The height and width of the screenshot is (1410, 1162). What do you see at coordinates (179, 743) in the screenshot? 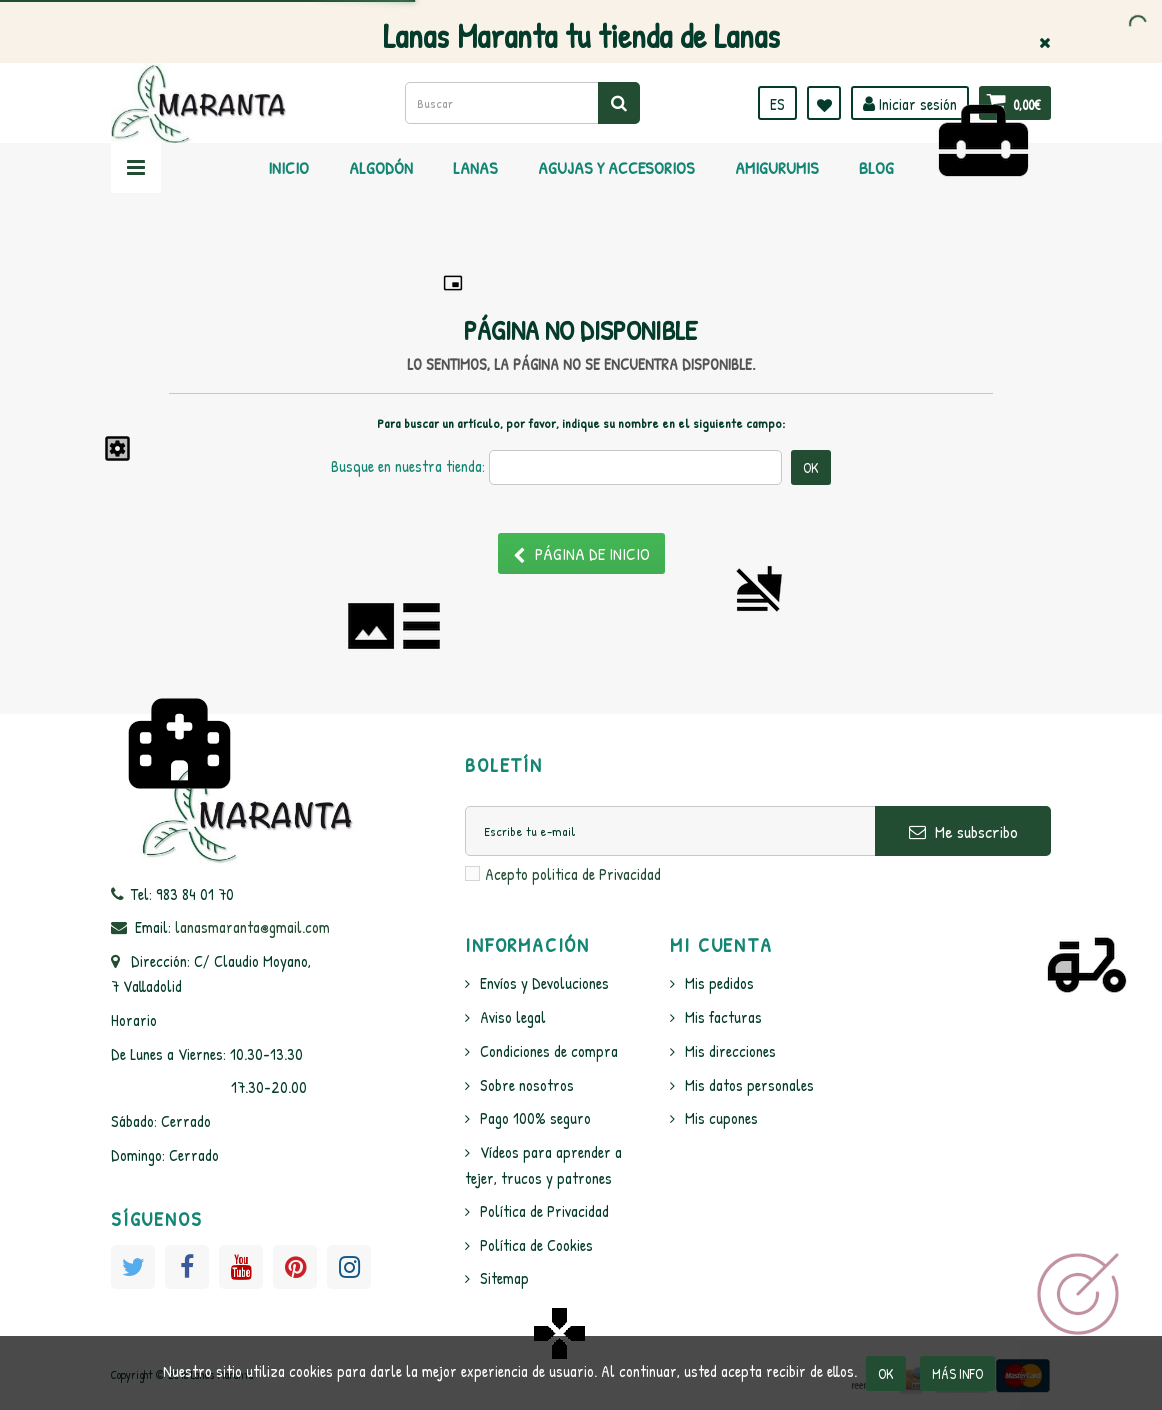
I see `view nearby hospitals or medical facilities` at bounding box center [179, 743].